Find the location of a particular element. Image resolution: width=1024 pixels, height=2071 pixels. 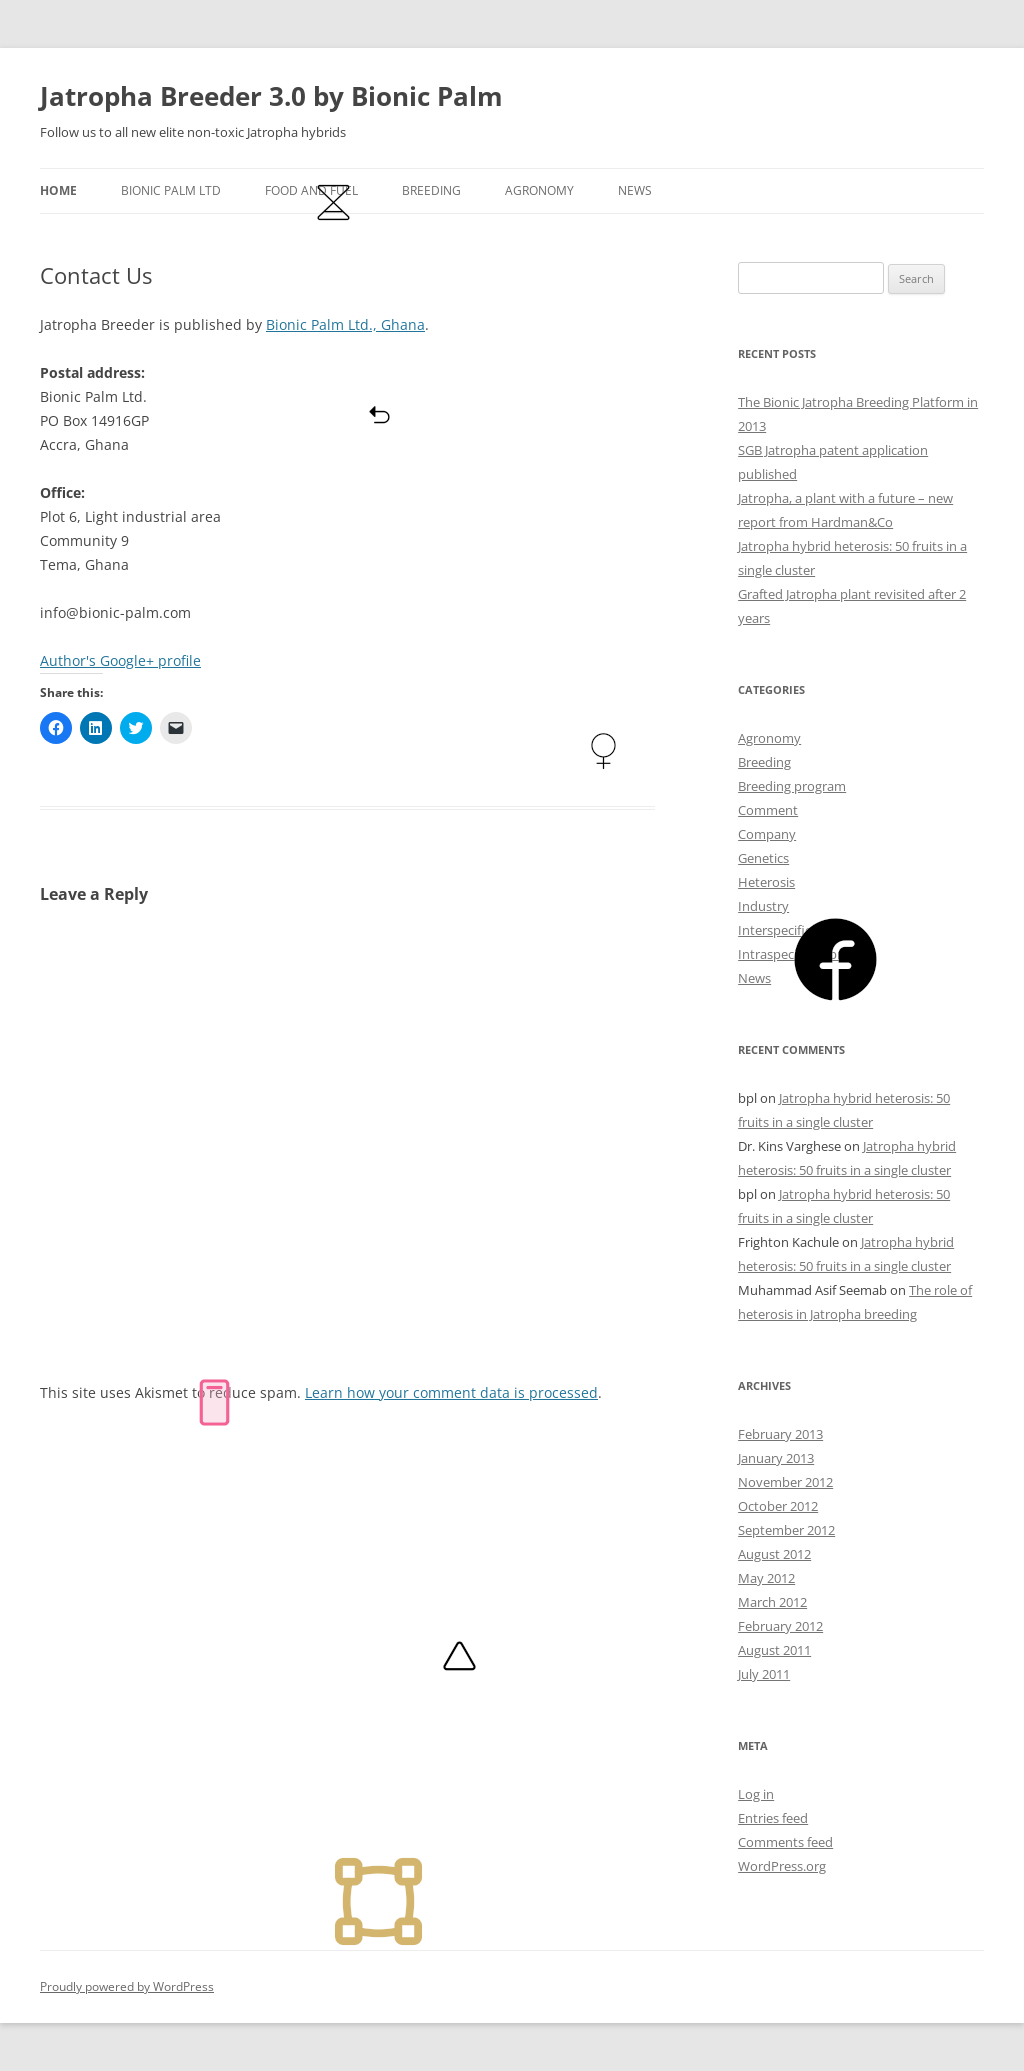

select female gender option is located at coordinates (603, 750).